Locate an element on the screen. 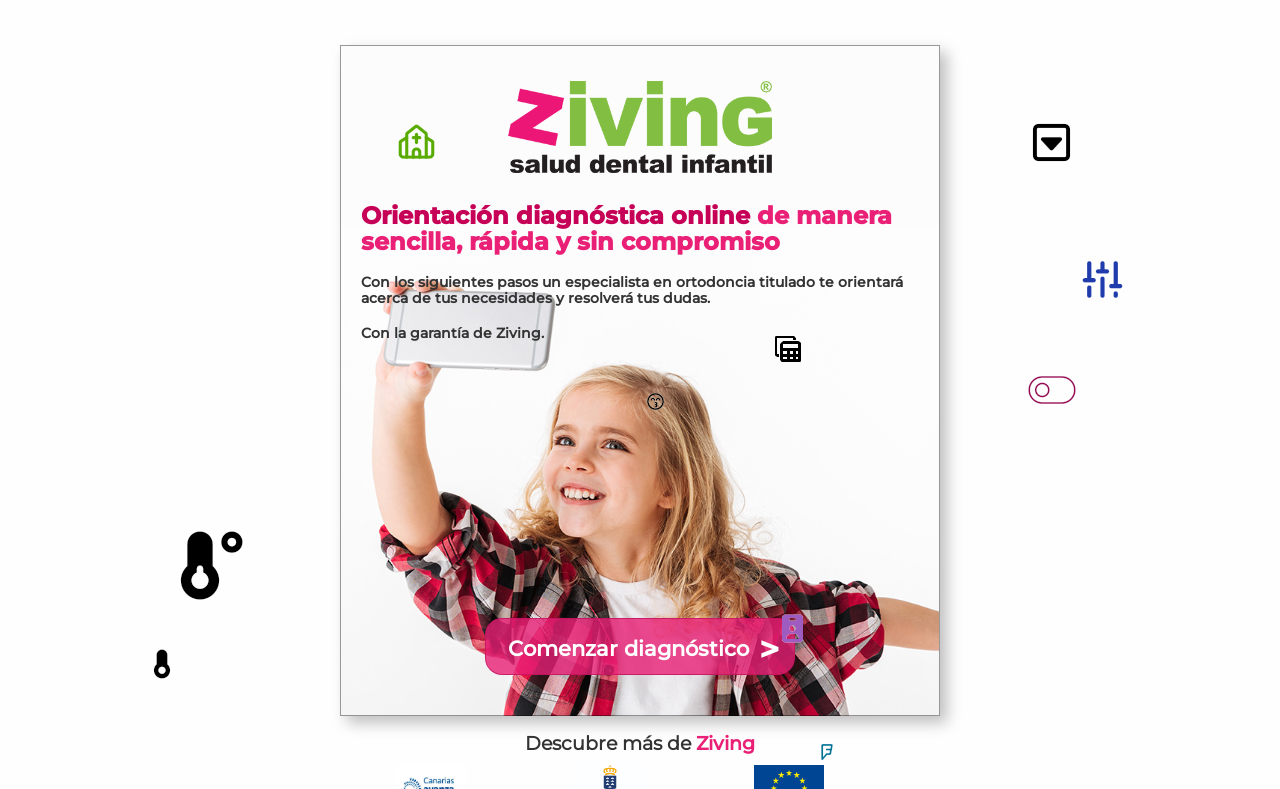 This screenshot has height=789, width=1280. view user identification or profile badge is located at coordinates (792, 628).